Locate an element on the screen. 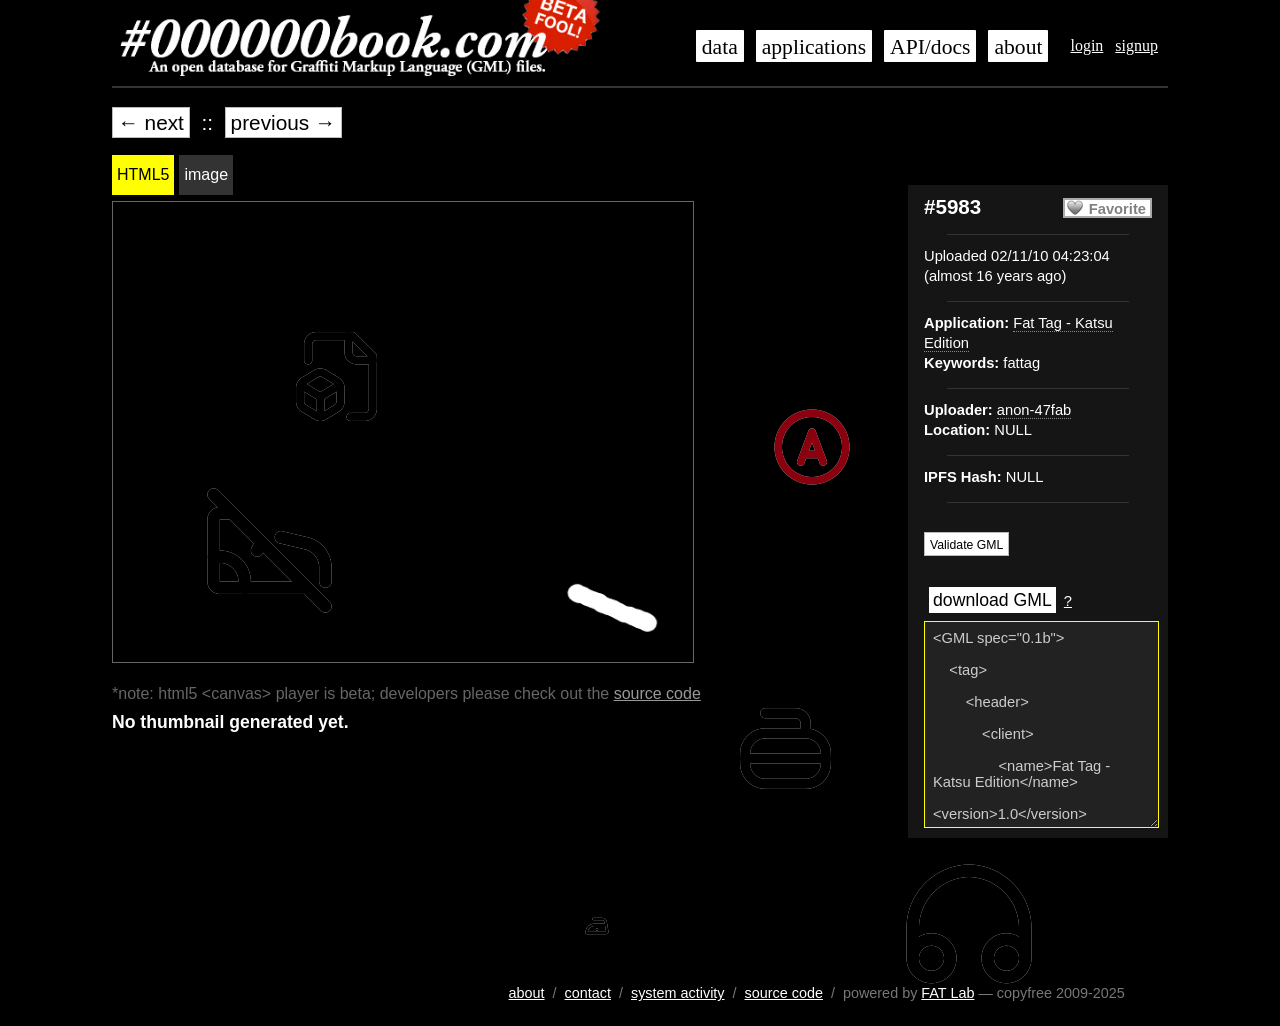 The height and width of the screenshot is (1026, 1280). iron clothing or fabric care is located at coordinates (597, 926).